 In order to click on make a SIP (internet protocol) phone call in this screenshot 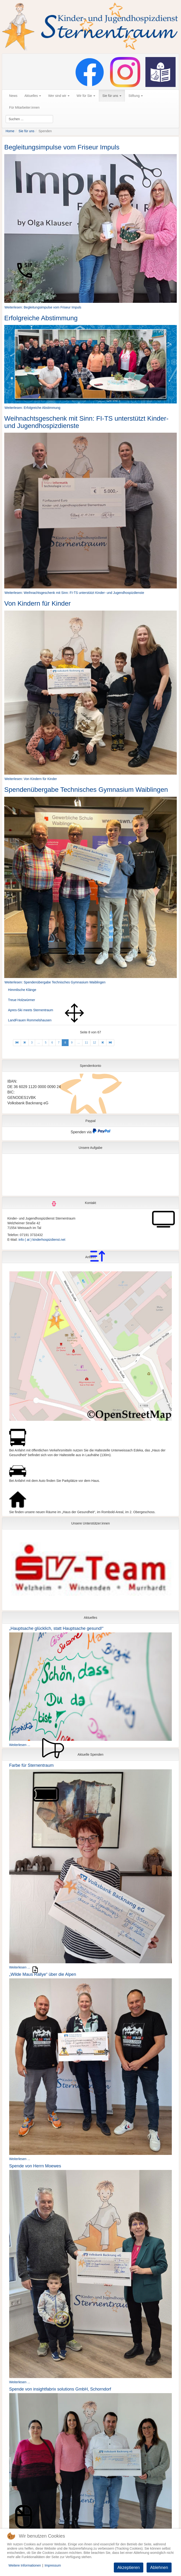, I will do `click(25, 270)`.